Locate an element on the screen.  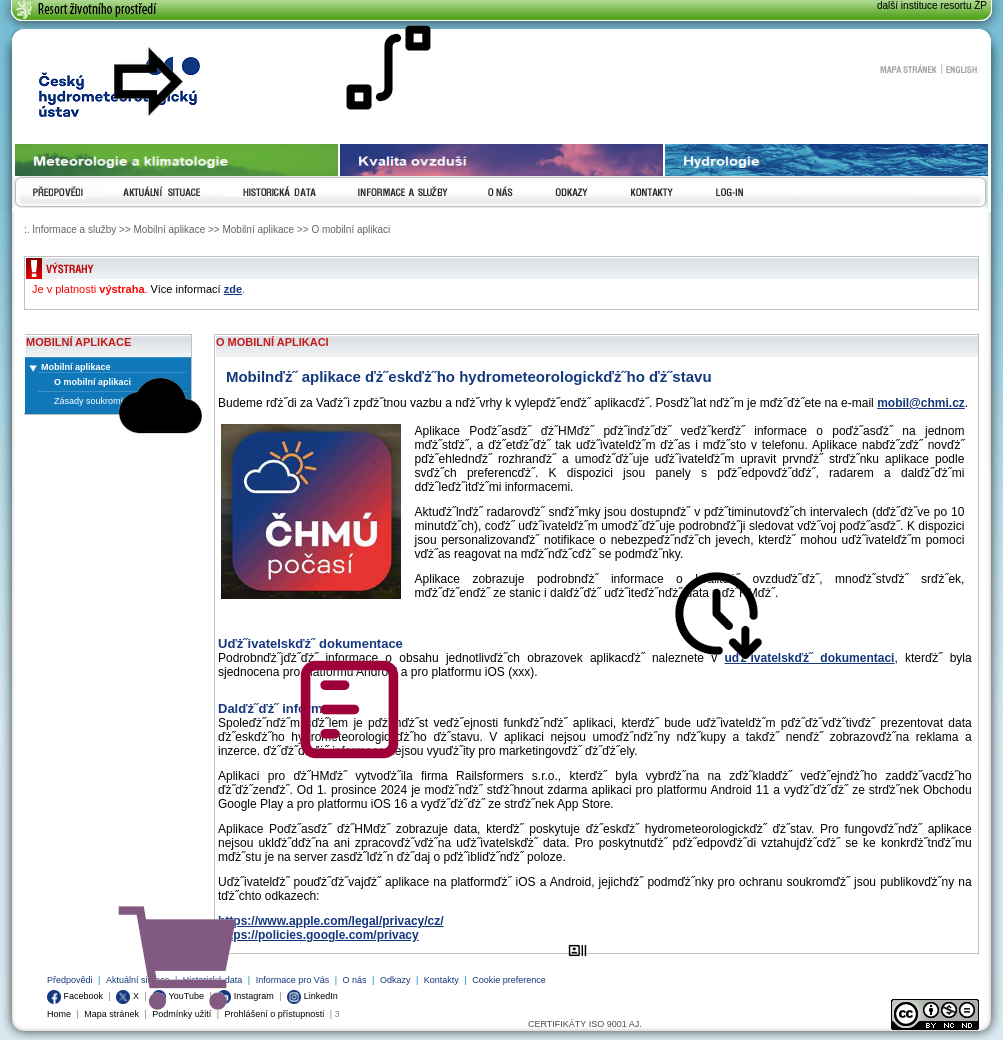
access cloud storage is located at coordinates (160, 405).